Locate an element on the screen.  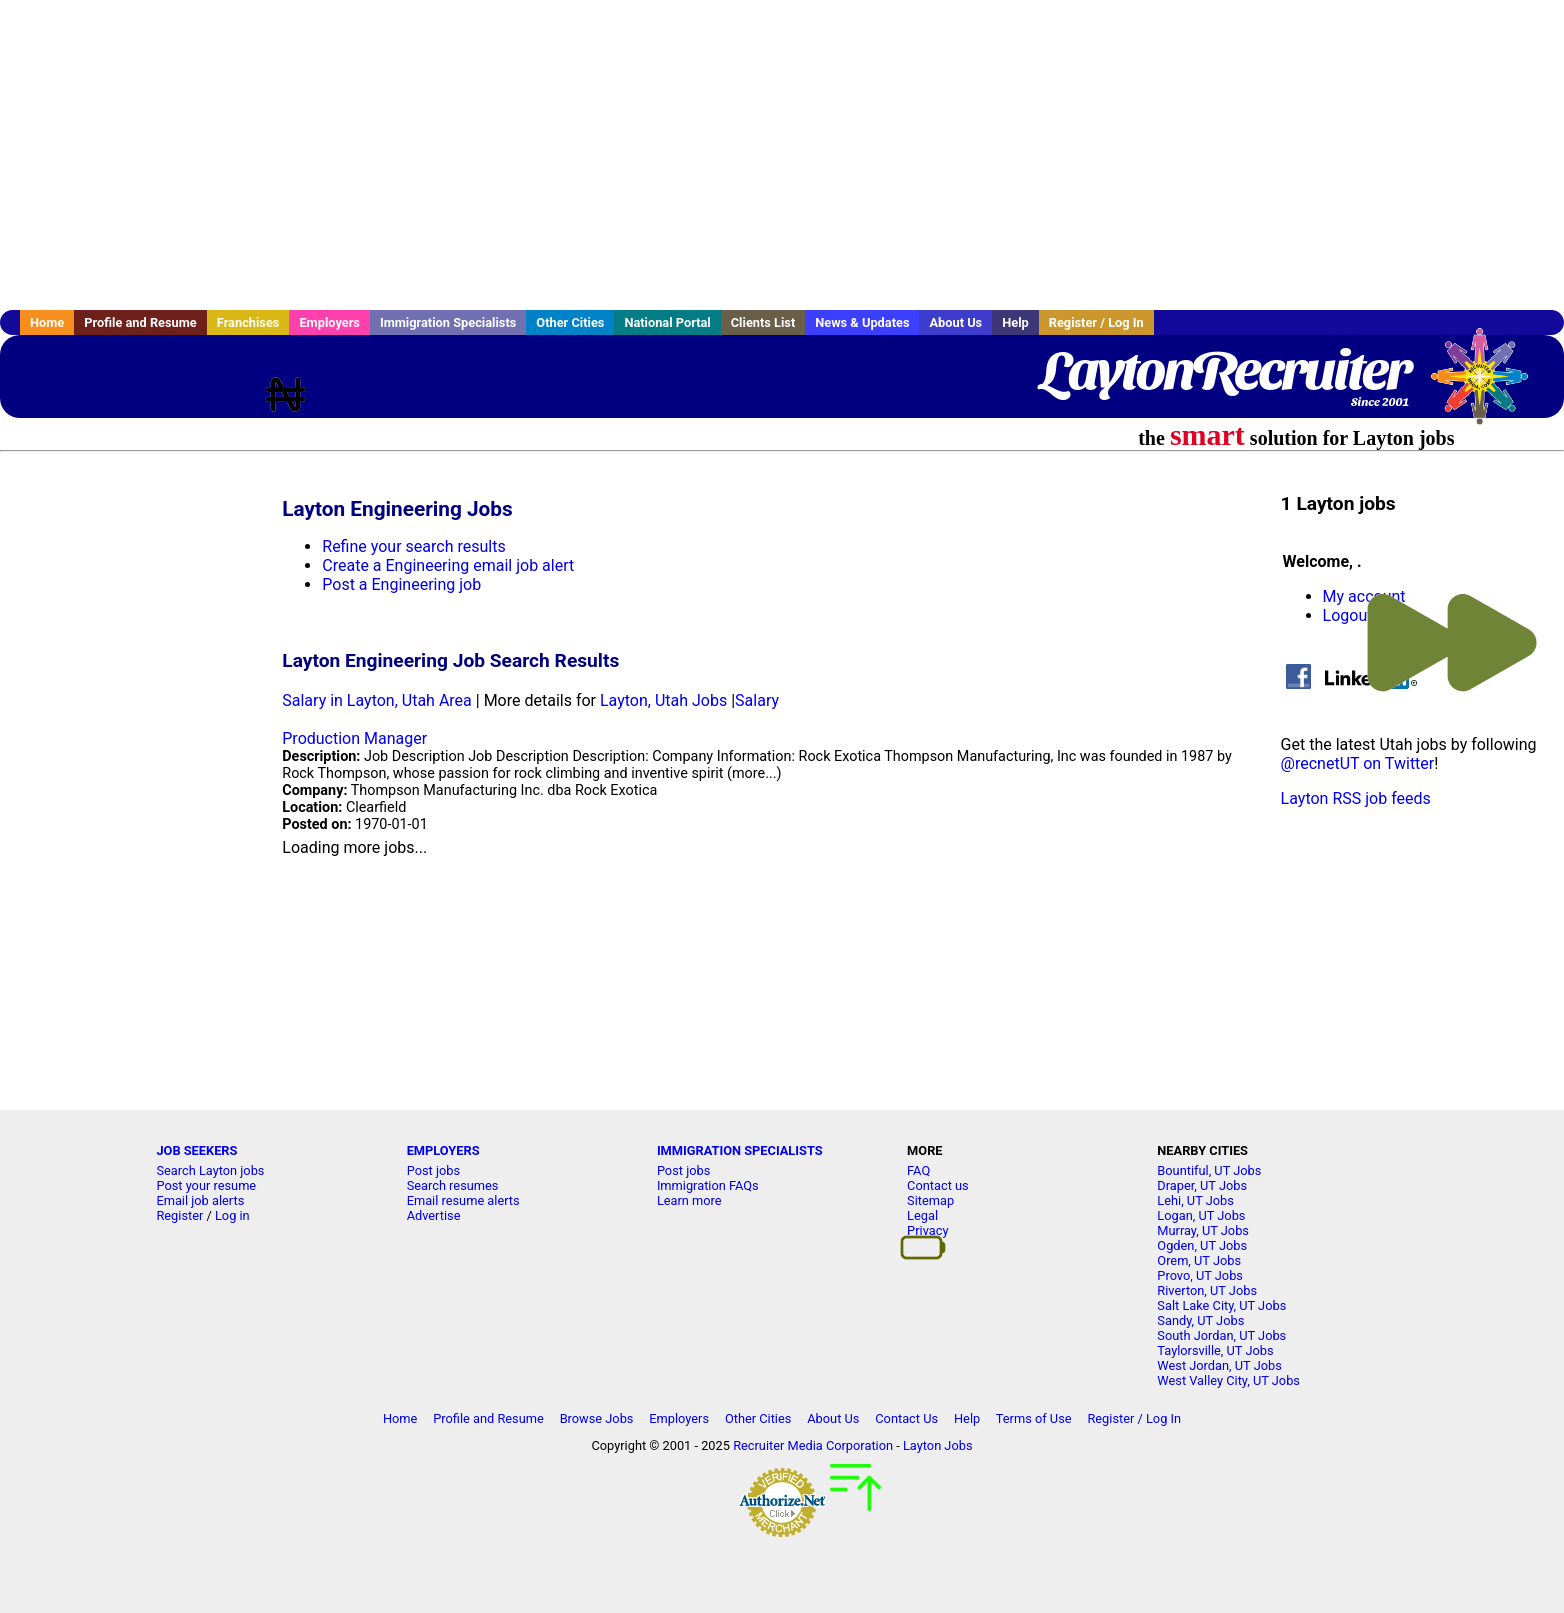
skip to the next track is located at coordinates (1447, 636).